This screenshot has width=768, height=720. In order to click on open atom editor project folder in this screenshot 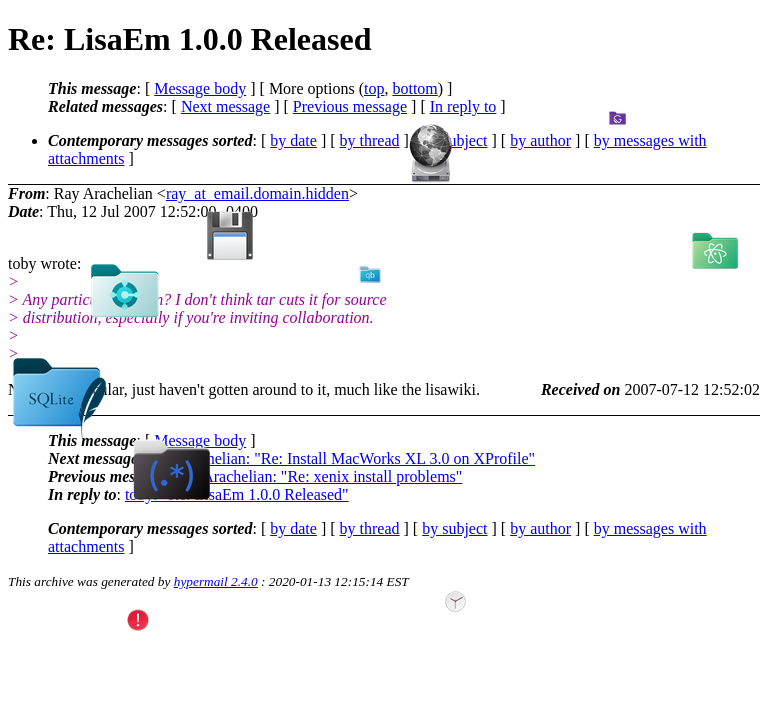, I will do `click(715, 252)`.